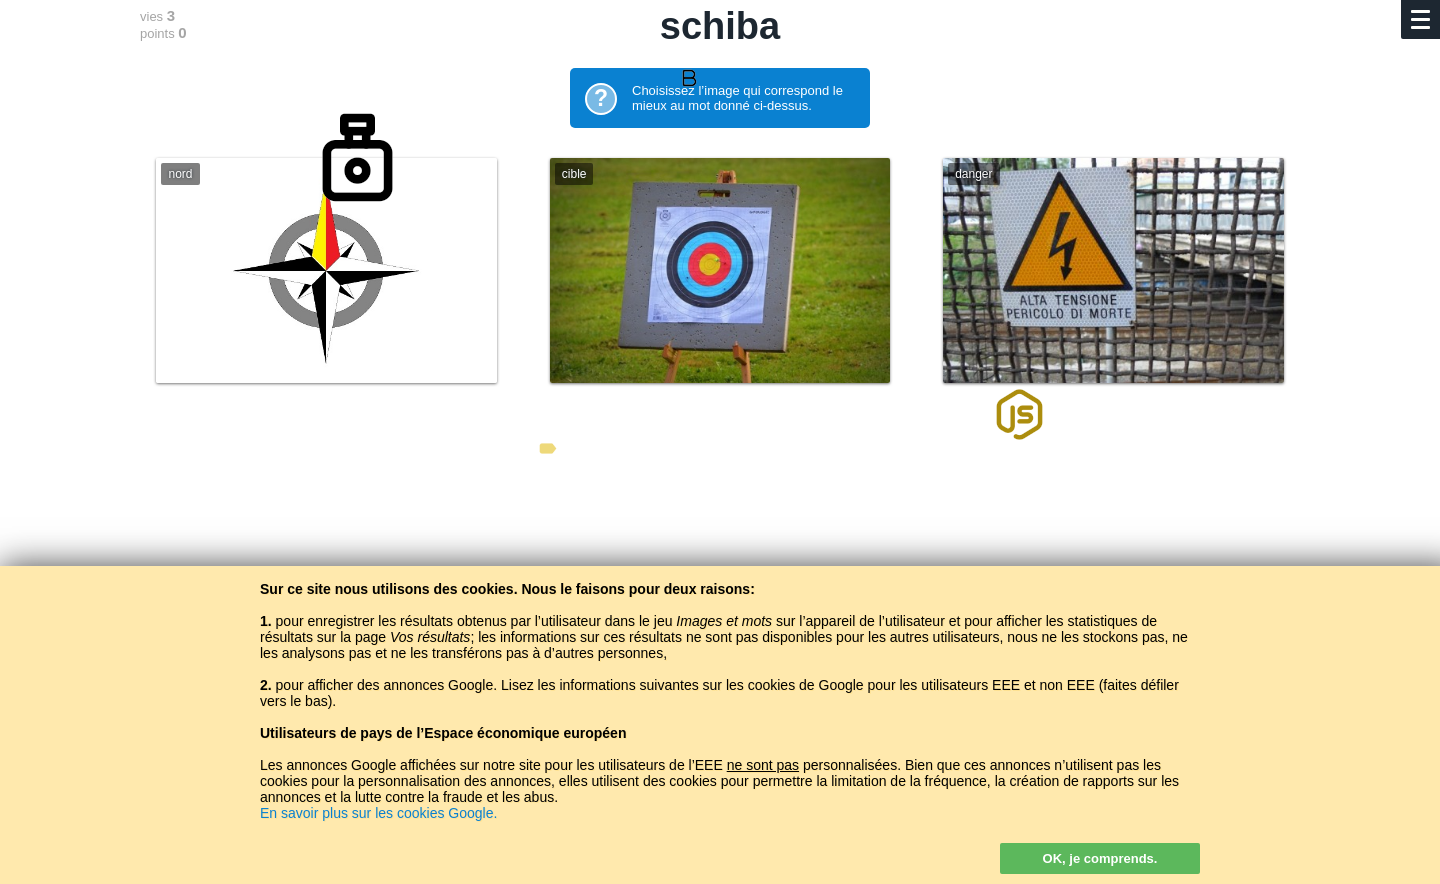  I want to click on add a label or tag to an item, so click(547, 448).